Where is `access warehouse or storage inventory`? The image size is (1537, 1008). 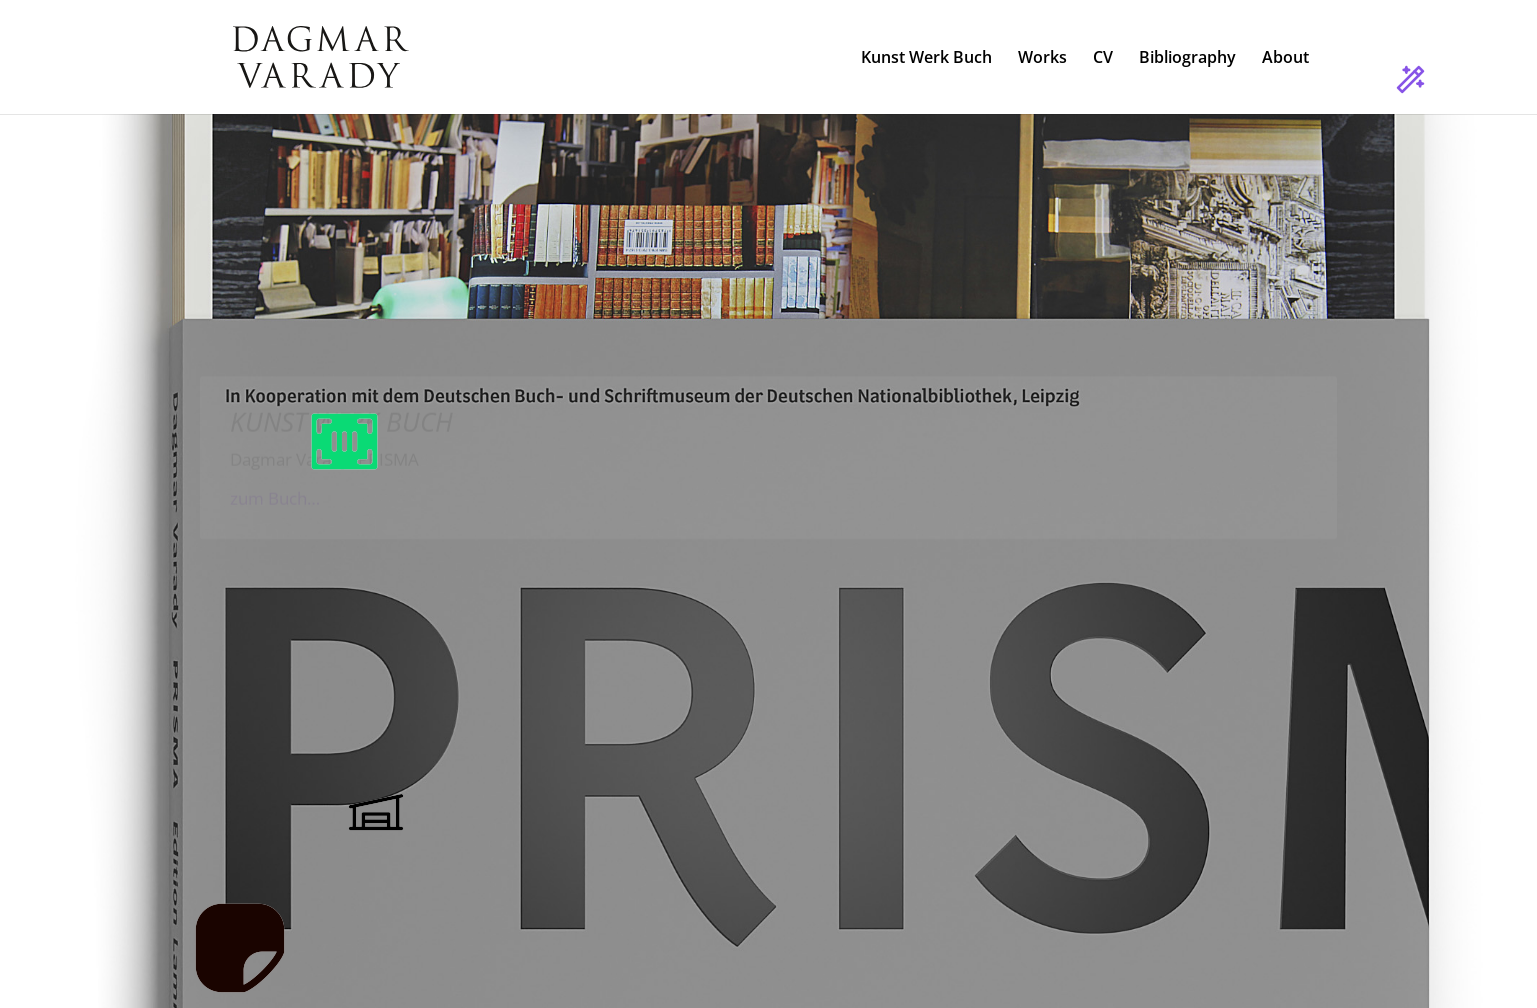 access warehouse or storage inventory is located at coordinates (376, 814).